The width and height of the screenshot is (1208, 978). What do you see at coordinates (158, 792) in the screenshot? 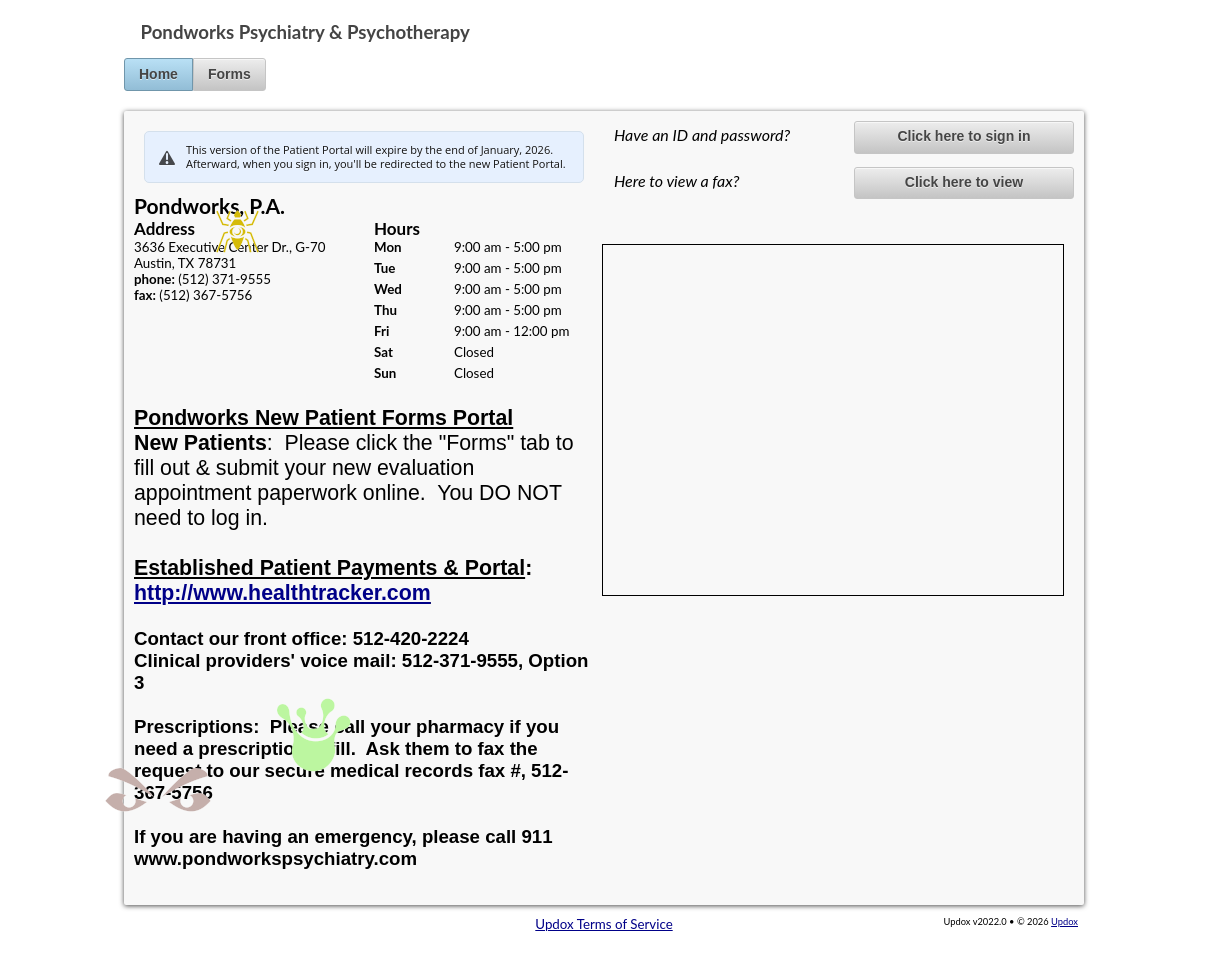
I see `indicates an angry or hostile character state` at bounding box center [158, 792].